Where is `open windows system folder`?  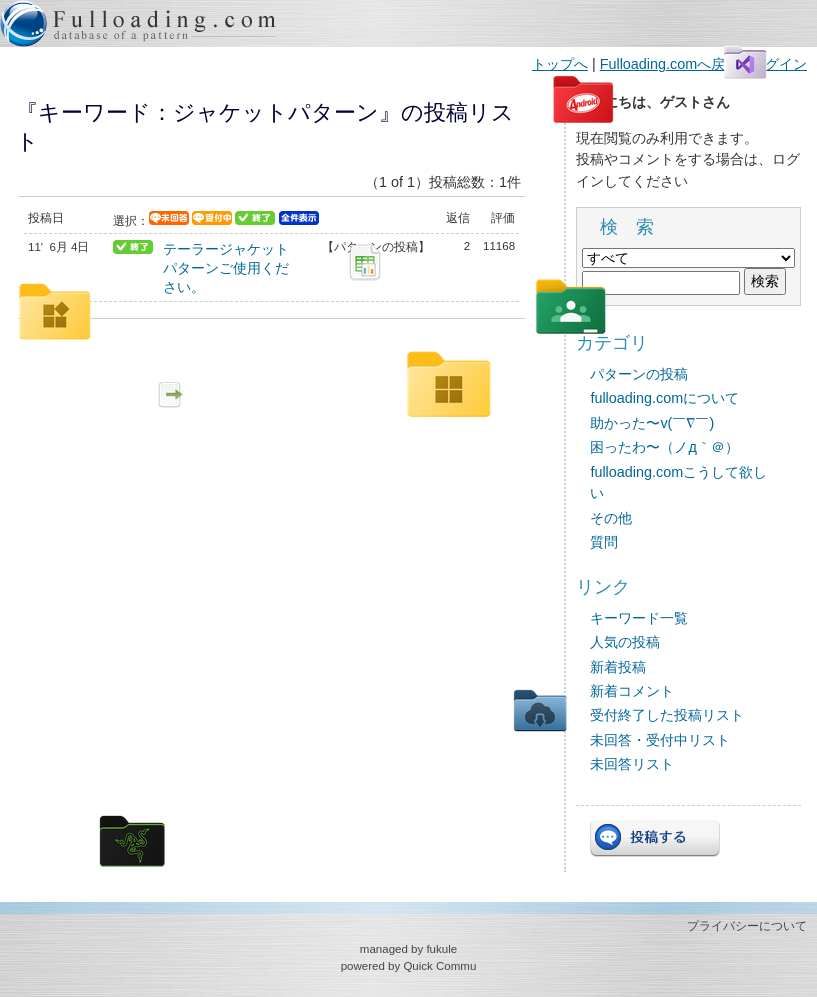
open windows system folder is located at coordinates (448, 386).